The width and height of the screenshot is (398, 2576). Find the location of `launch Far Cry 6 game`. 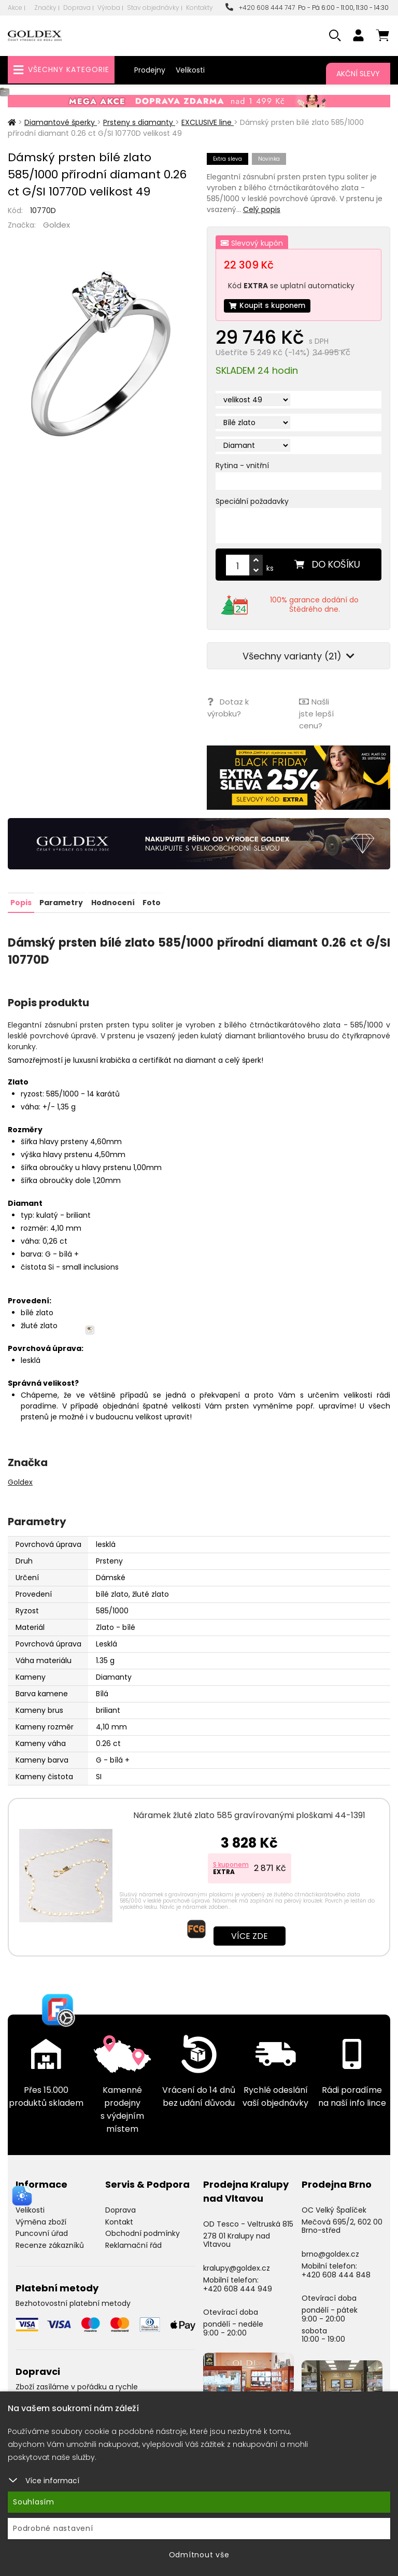

launch Far Cry 6 game is located at coordinates (196, 1929).